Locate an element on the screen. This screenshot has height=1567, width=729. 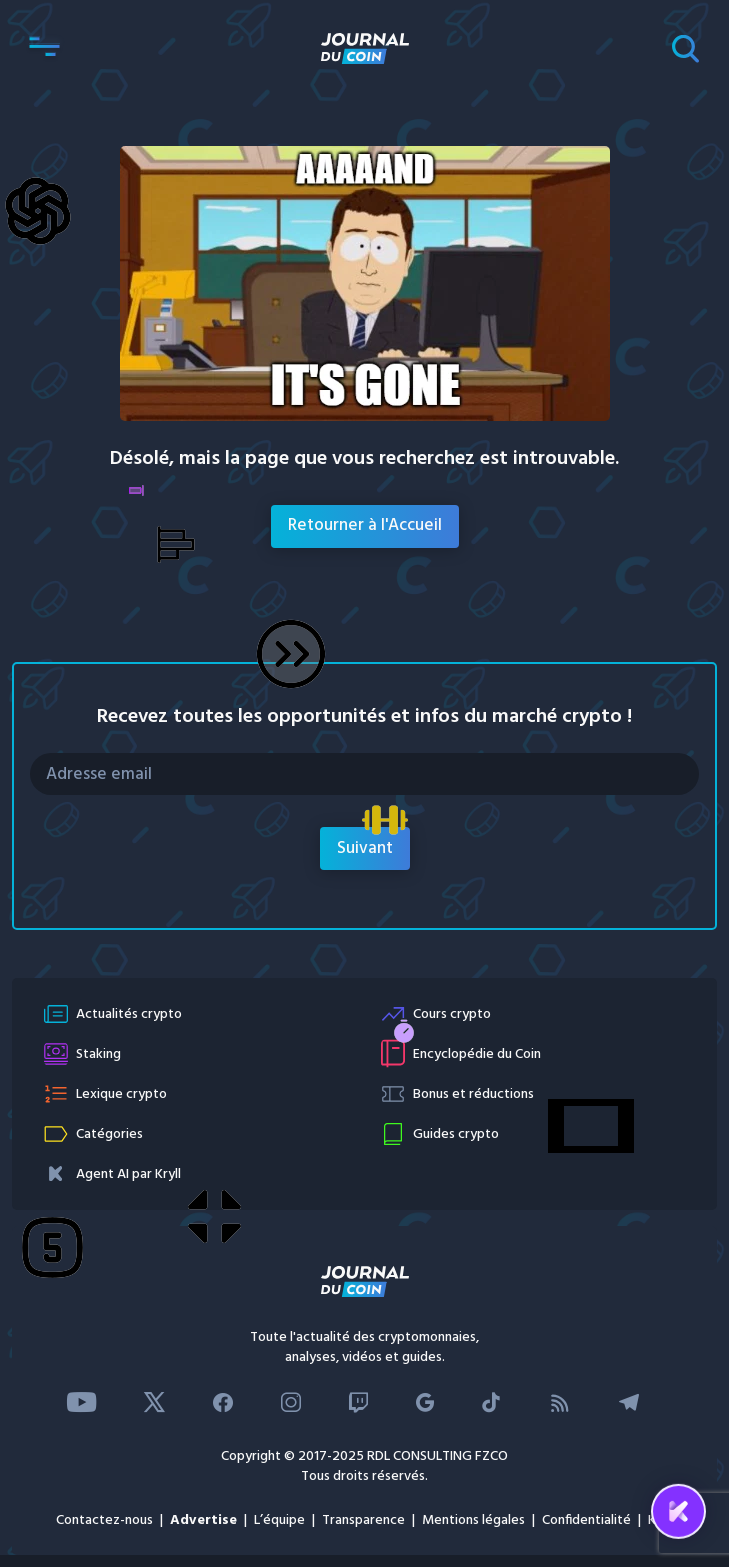
access OpenAI services or ChatGPT is located at coordinates (38, 211).